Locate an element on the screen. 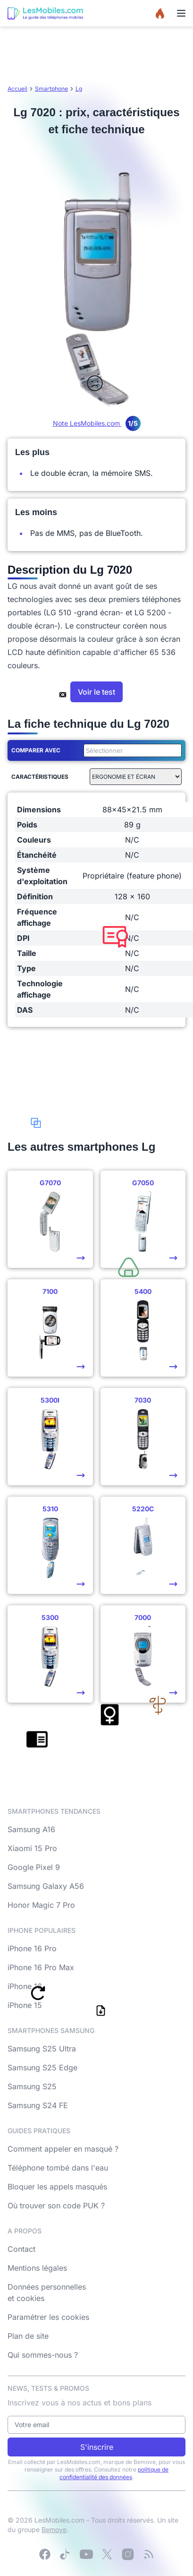 This screenshot has width=193, height=2576. access health or medical services is located at coordinates (158, 1705).